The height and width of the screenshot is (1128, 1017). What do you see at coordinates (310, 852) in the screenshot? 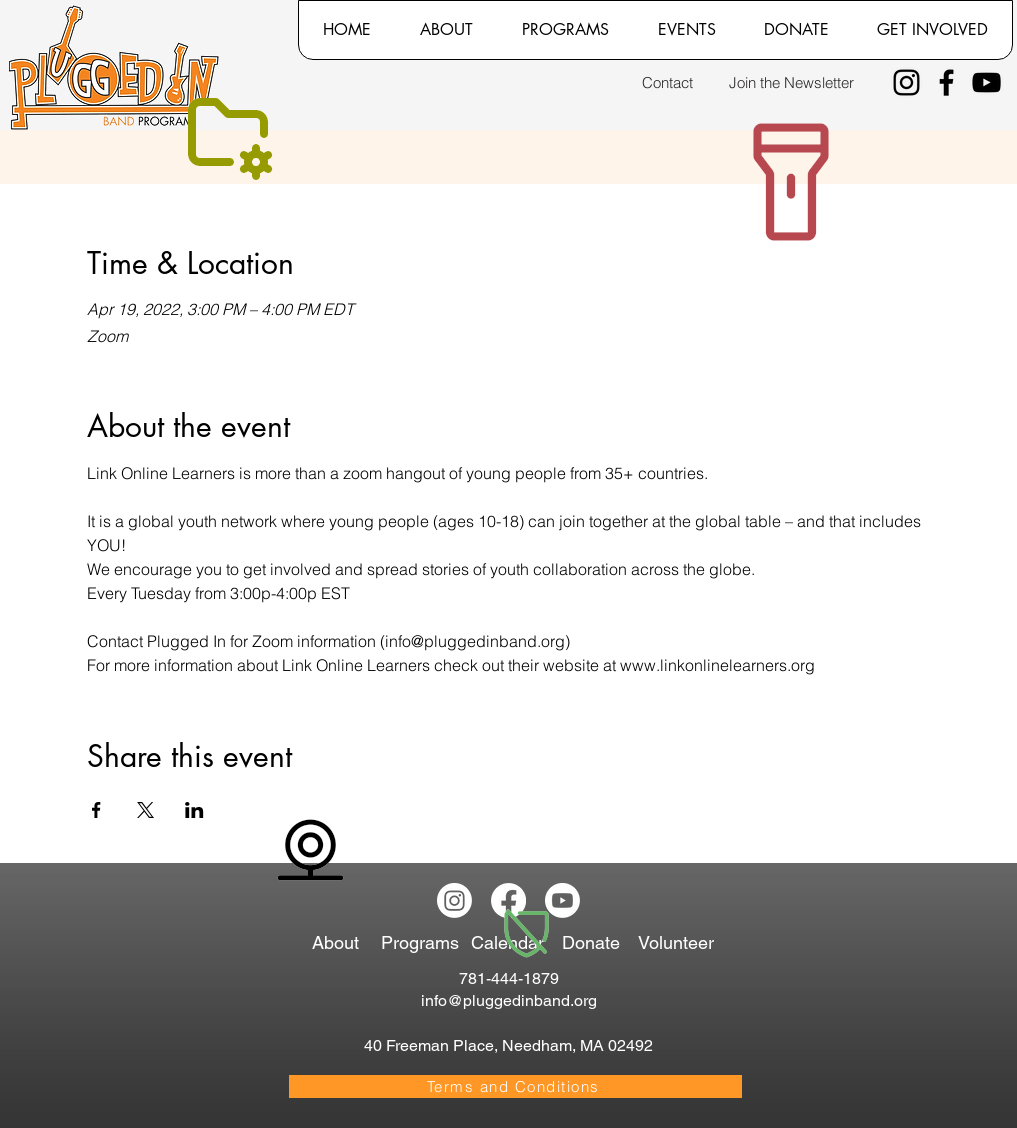
I see `enable webcam or video camera` at bounding box center [310, 852].